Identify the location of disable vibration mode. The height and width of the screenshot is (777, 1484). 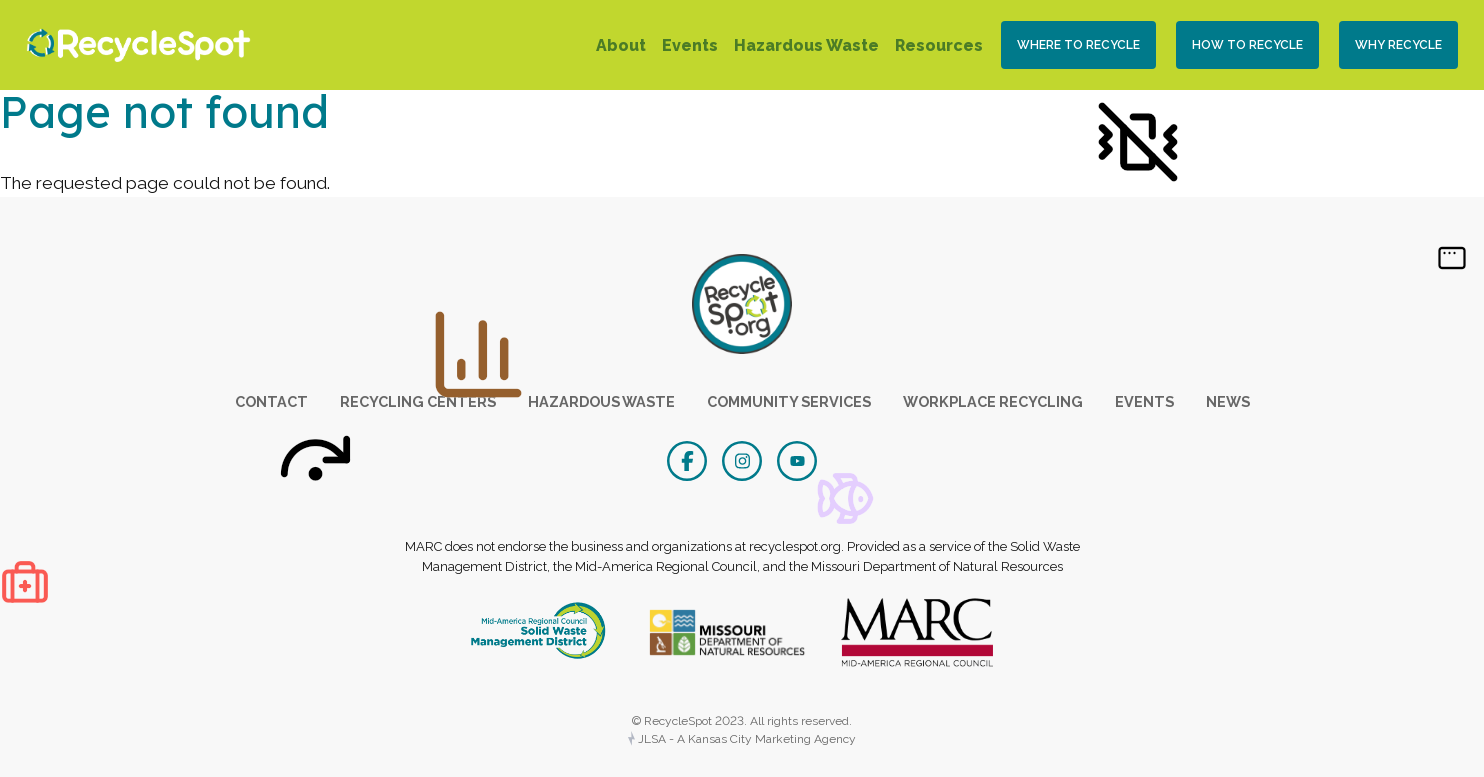
(1138, 142).